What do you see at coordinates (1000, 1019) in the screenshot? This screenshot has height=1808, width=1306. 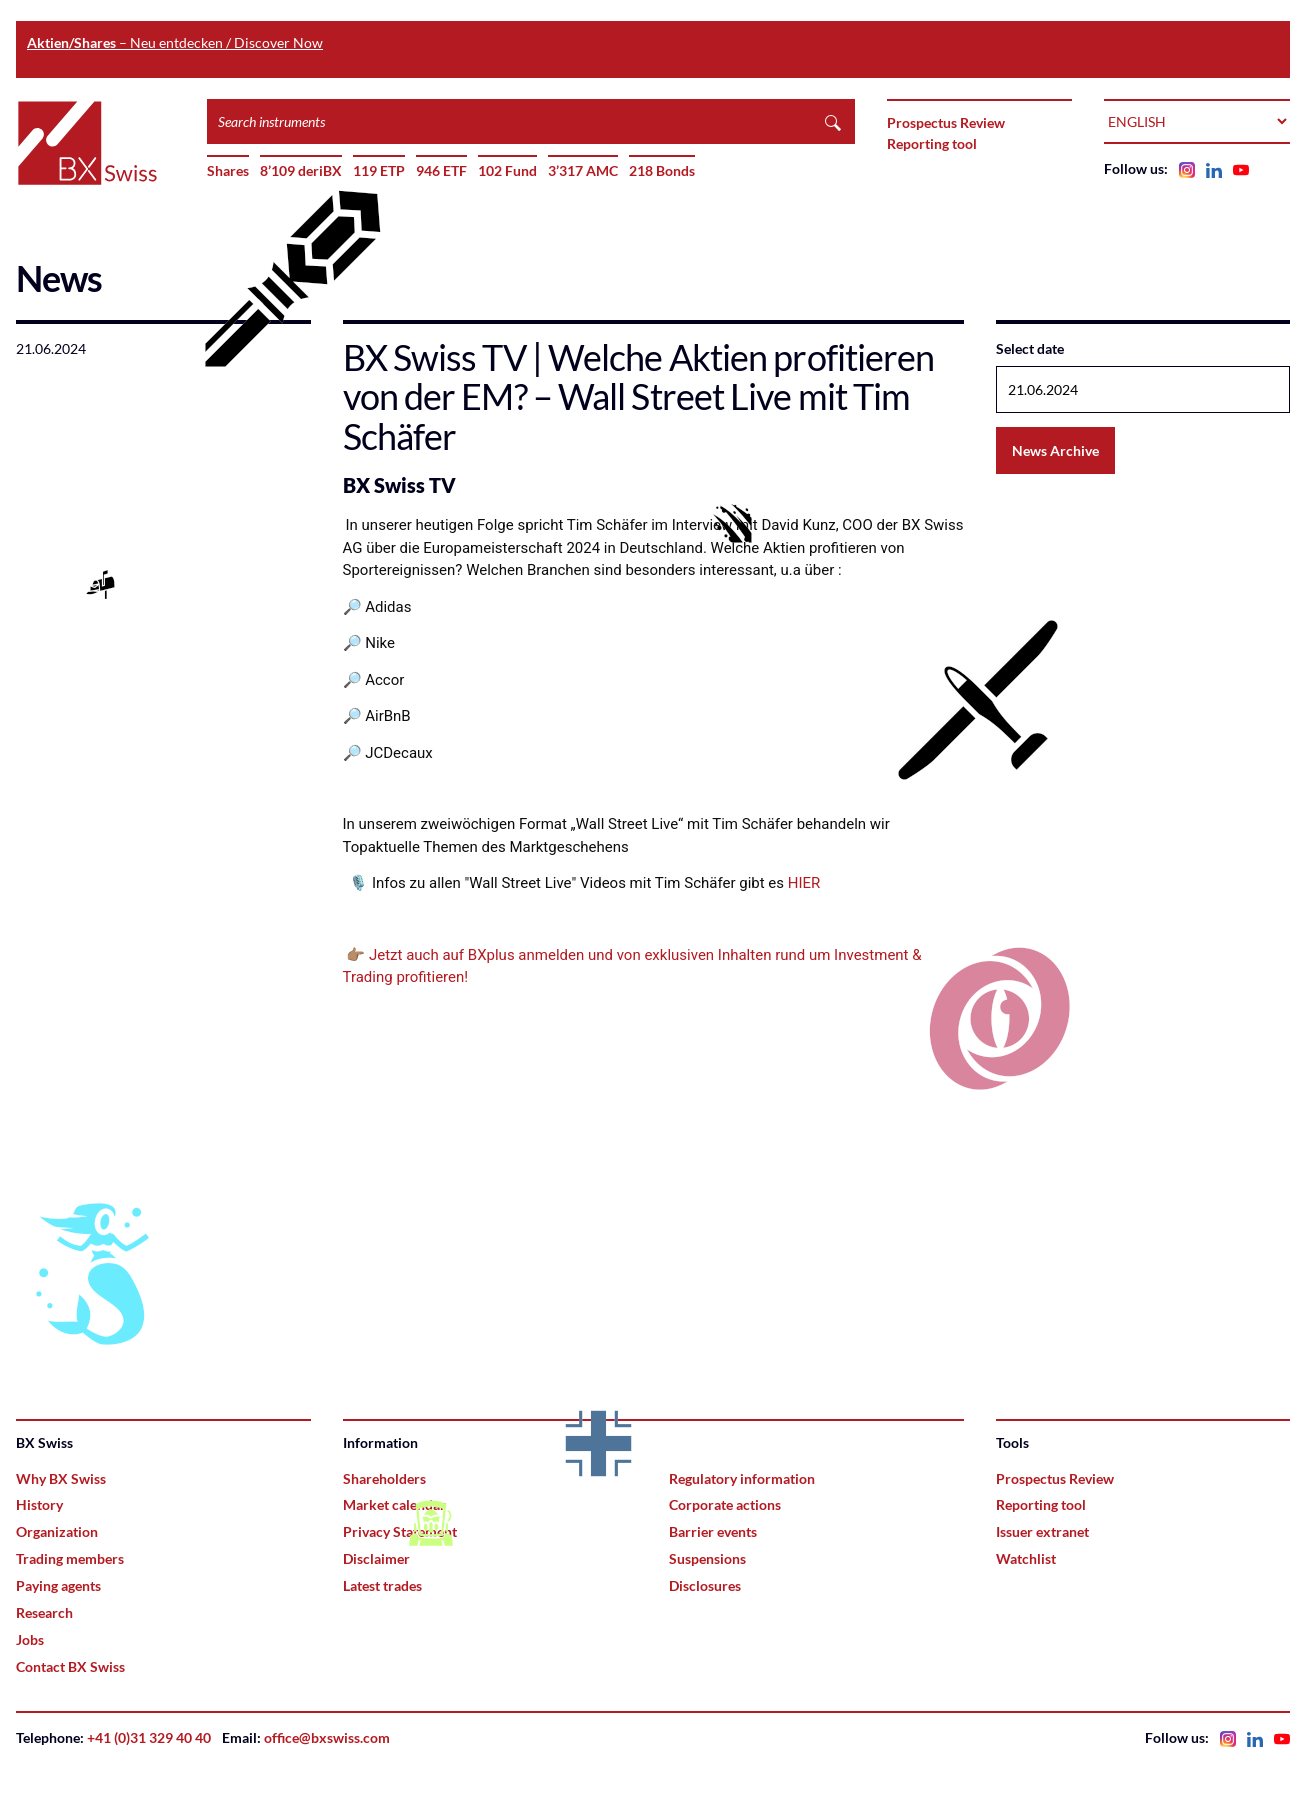 I see `indicates a surreal or dream-like game state` at bounding box center [1000, 1019].